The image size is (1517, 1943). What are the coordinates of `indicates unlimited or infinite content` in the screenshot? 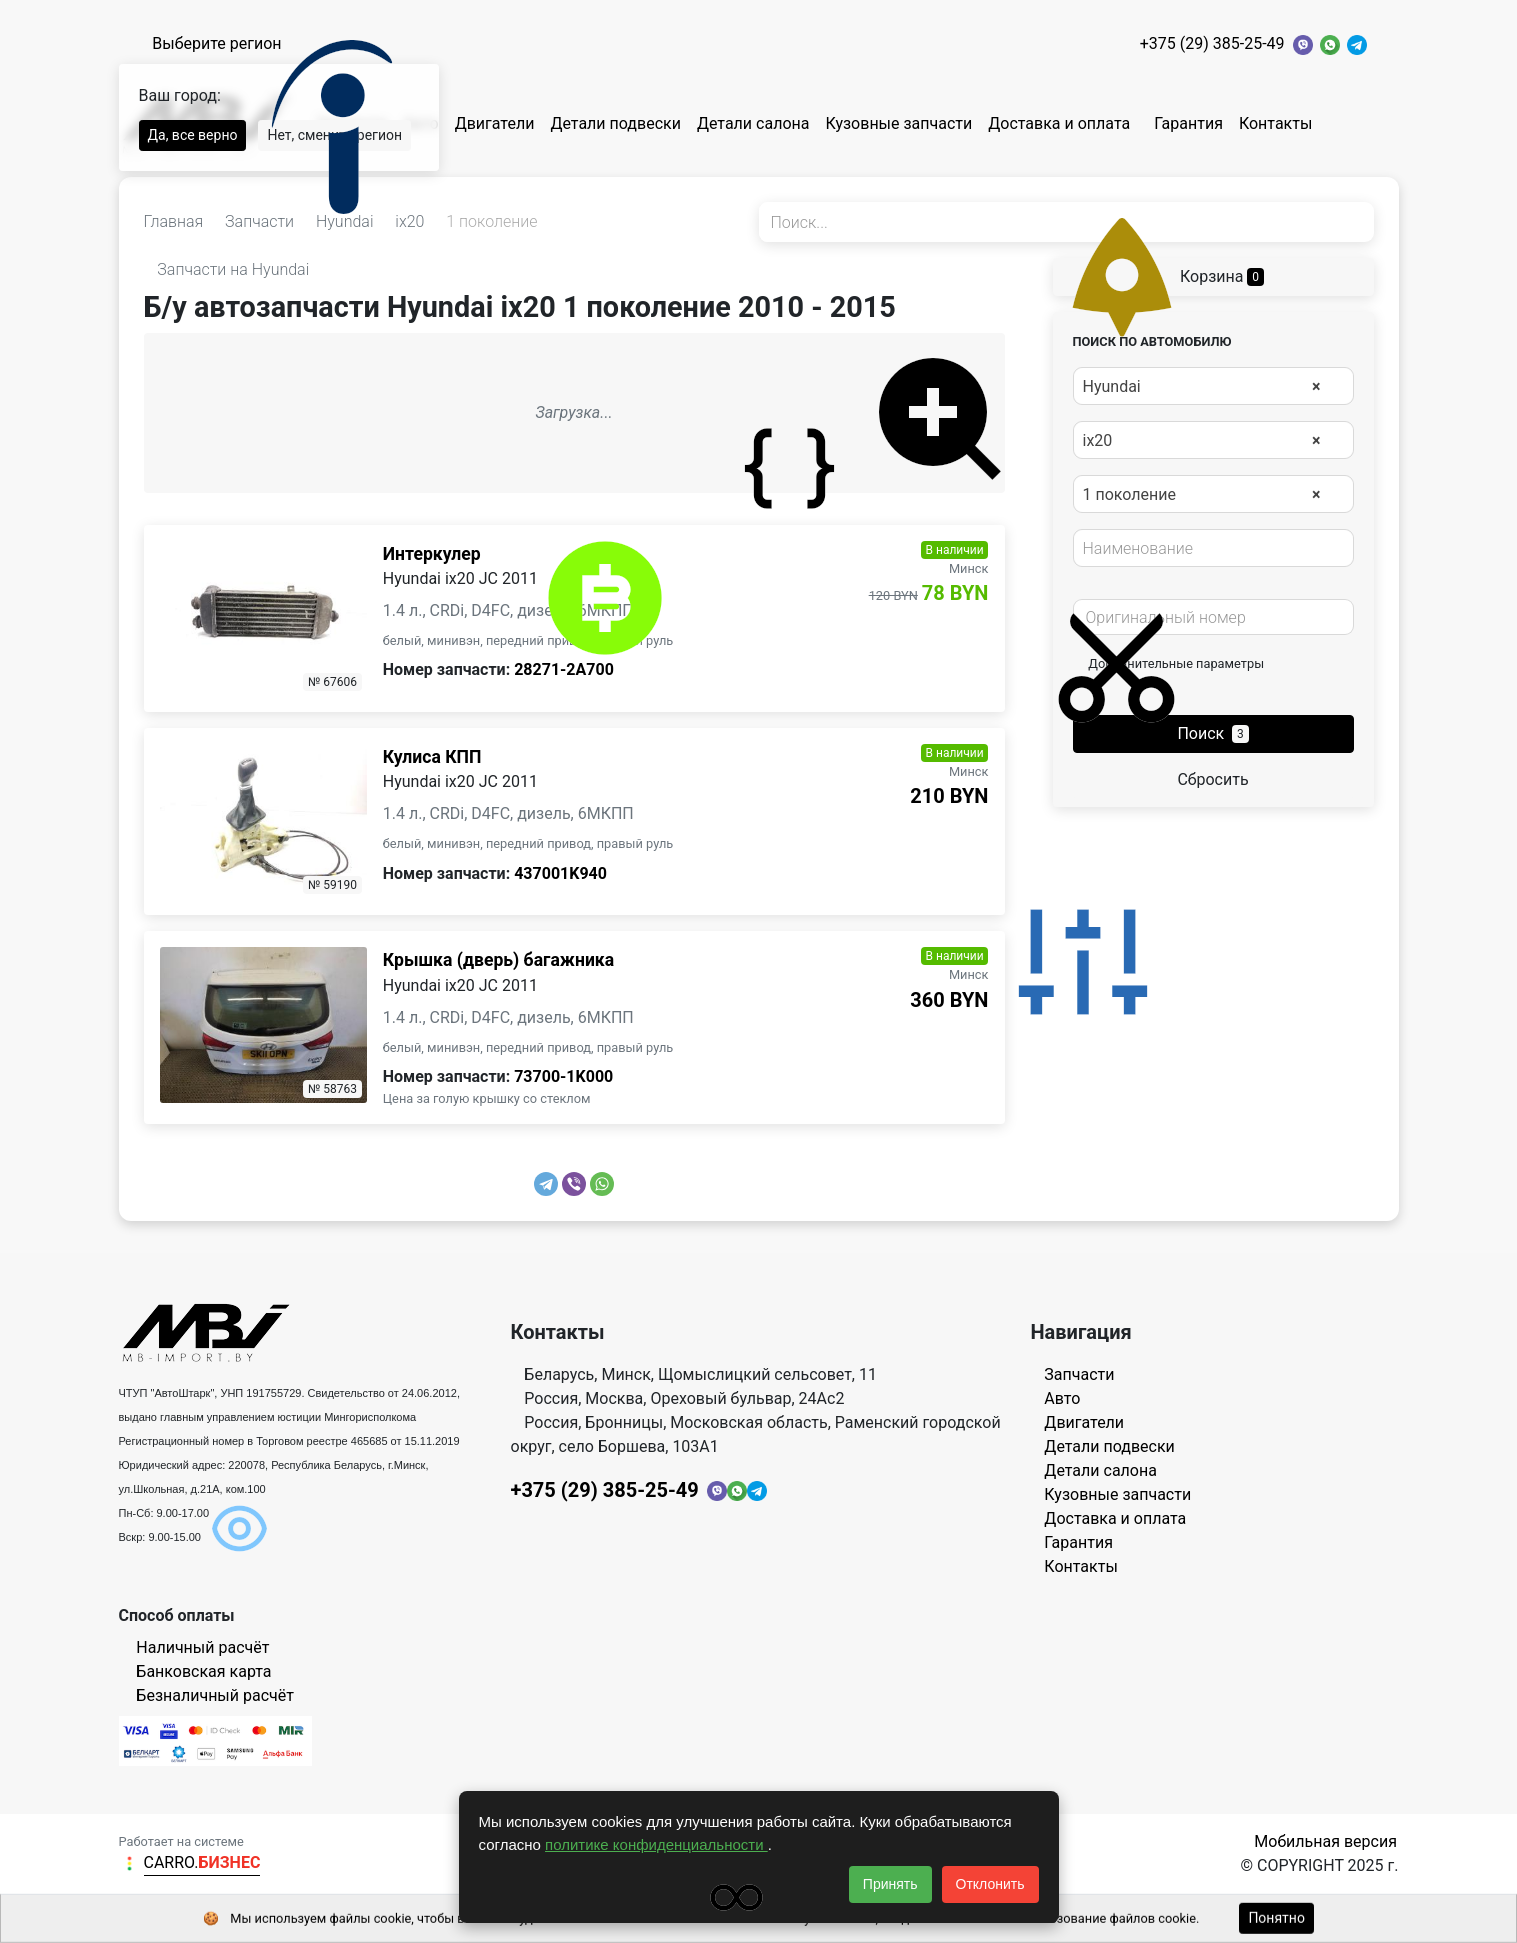 It's located at (736, 1897).